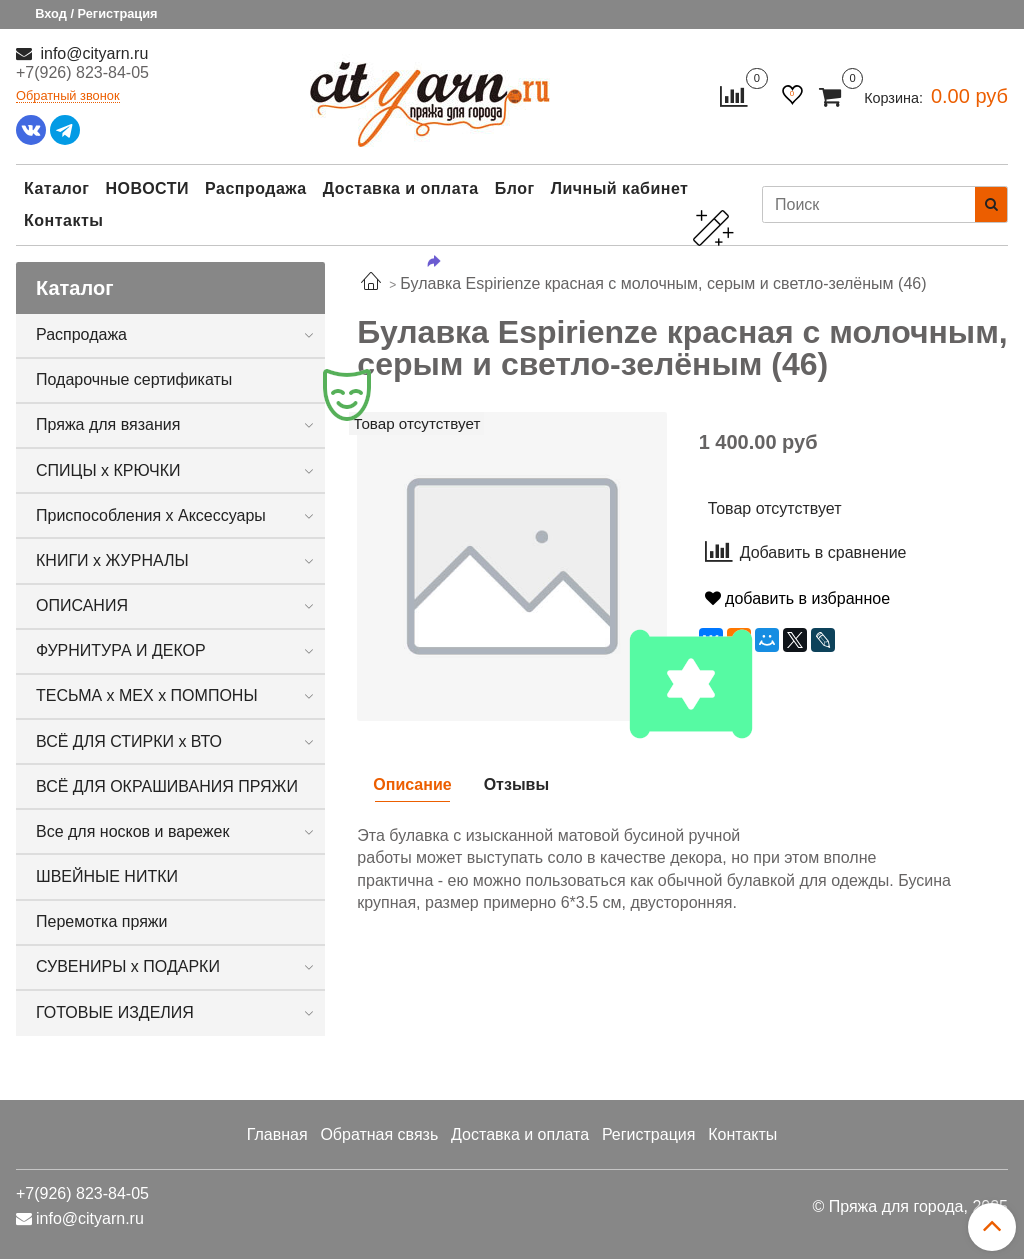 This screenshot has width=1024, height=1259. Describe the element at coordinates (691, 684) in the screenshot. I see `access jewish religious texts or torah content` at that location.